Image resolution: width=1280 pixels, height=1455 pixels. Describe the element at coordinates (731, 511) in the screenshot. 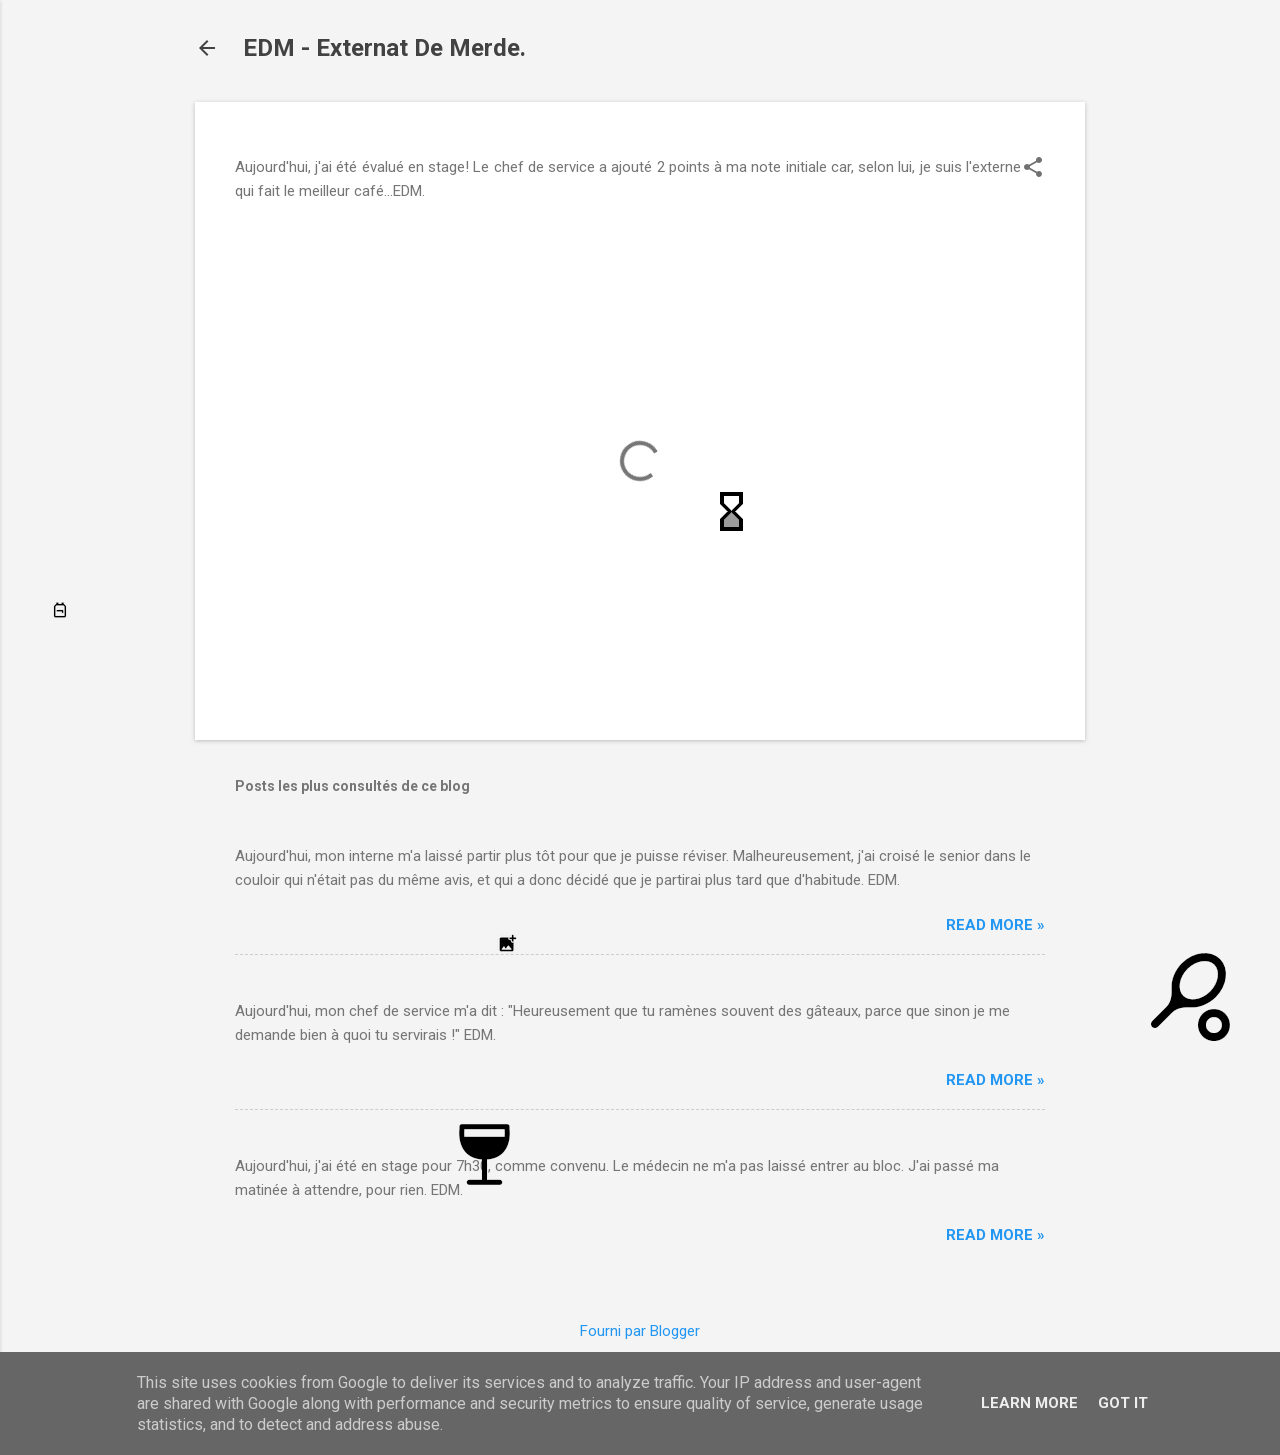

I see `indicates time is running out or nearing completion` at that location.